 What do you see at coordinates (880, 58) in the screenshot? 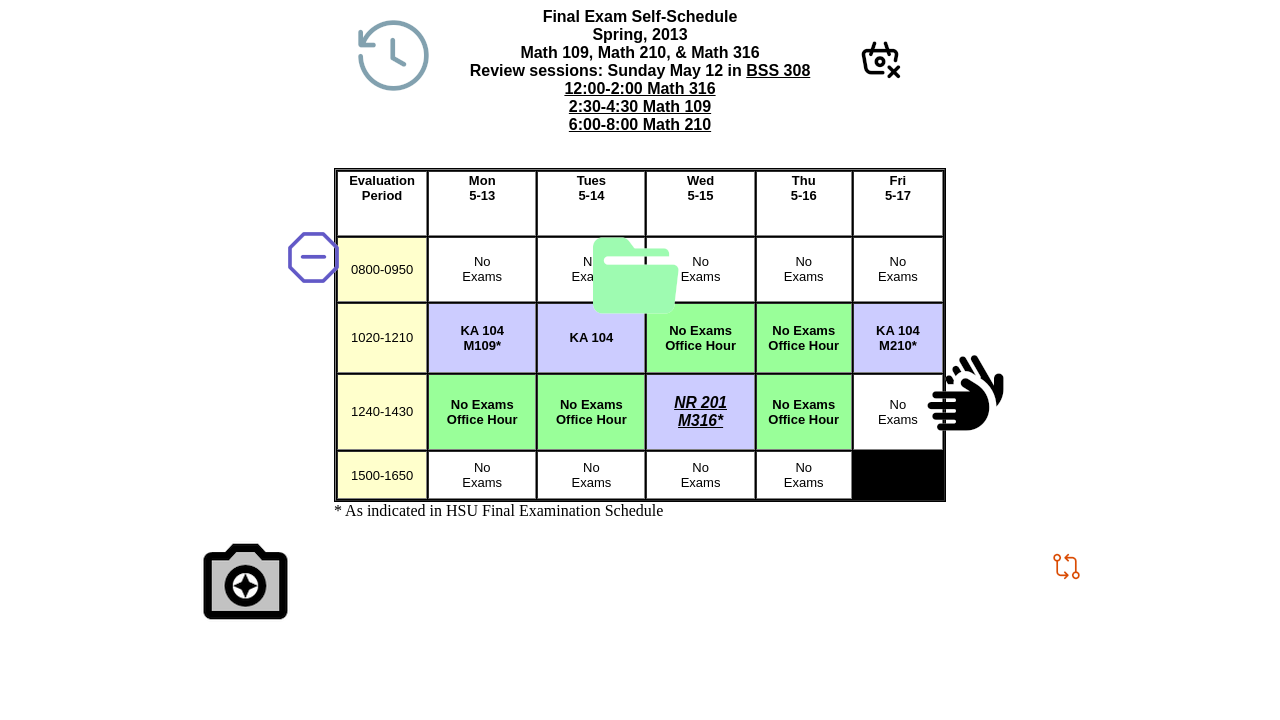
I see `remove item from basket` at bounding box center [880, 58].